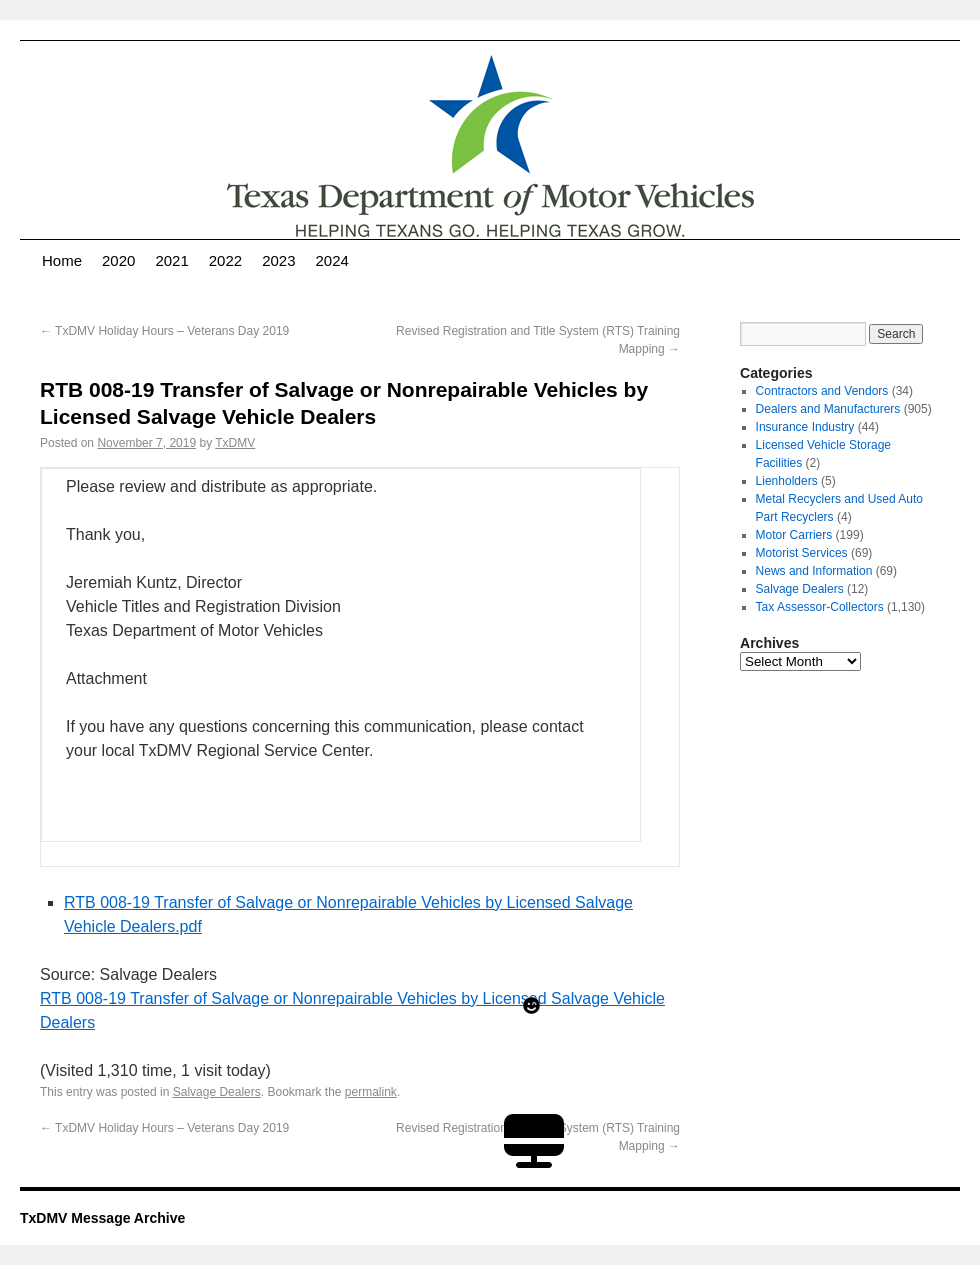 The image size is (980, 1265). What do you see at coordinates (534, 1141) in the screenshot?
I see `view on desktop display` at bounding box center [534, 1141].